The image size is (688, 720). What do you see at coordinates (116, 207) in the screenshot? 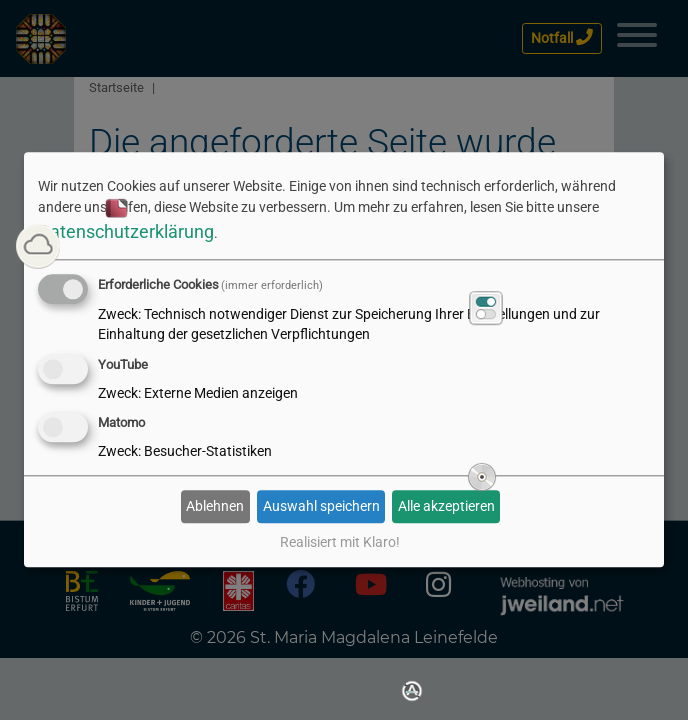
I see `change desktop wallpaper settings` at bounding box center [116, 207].